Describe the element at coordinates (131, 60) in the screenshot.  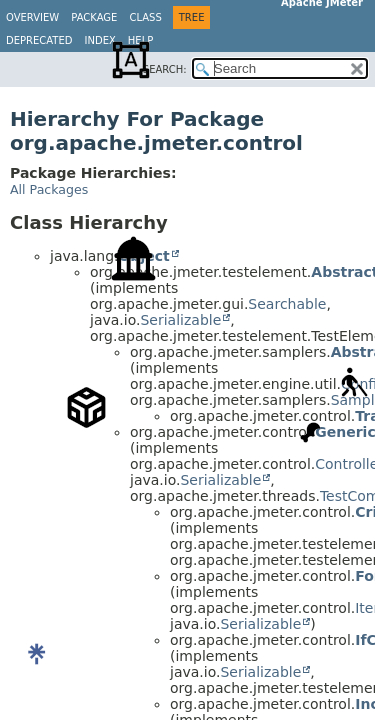
I see `edit text box formatting` at that location.